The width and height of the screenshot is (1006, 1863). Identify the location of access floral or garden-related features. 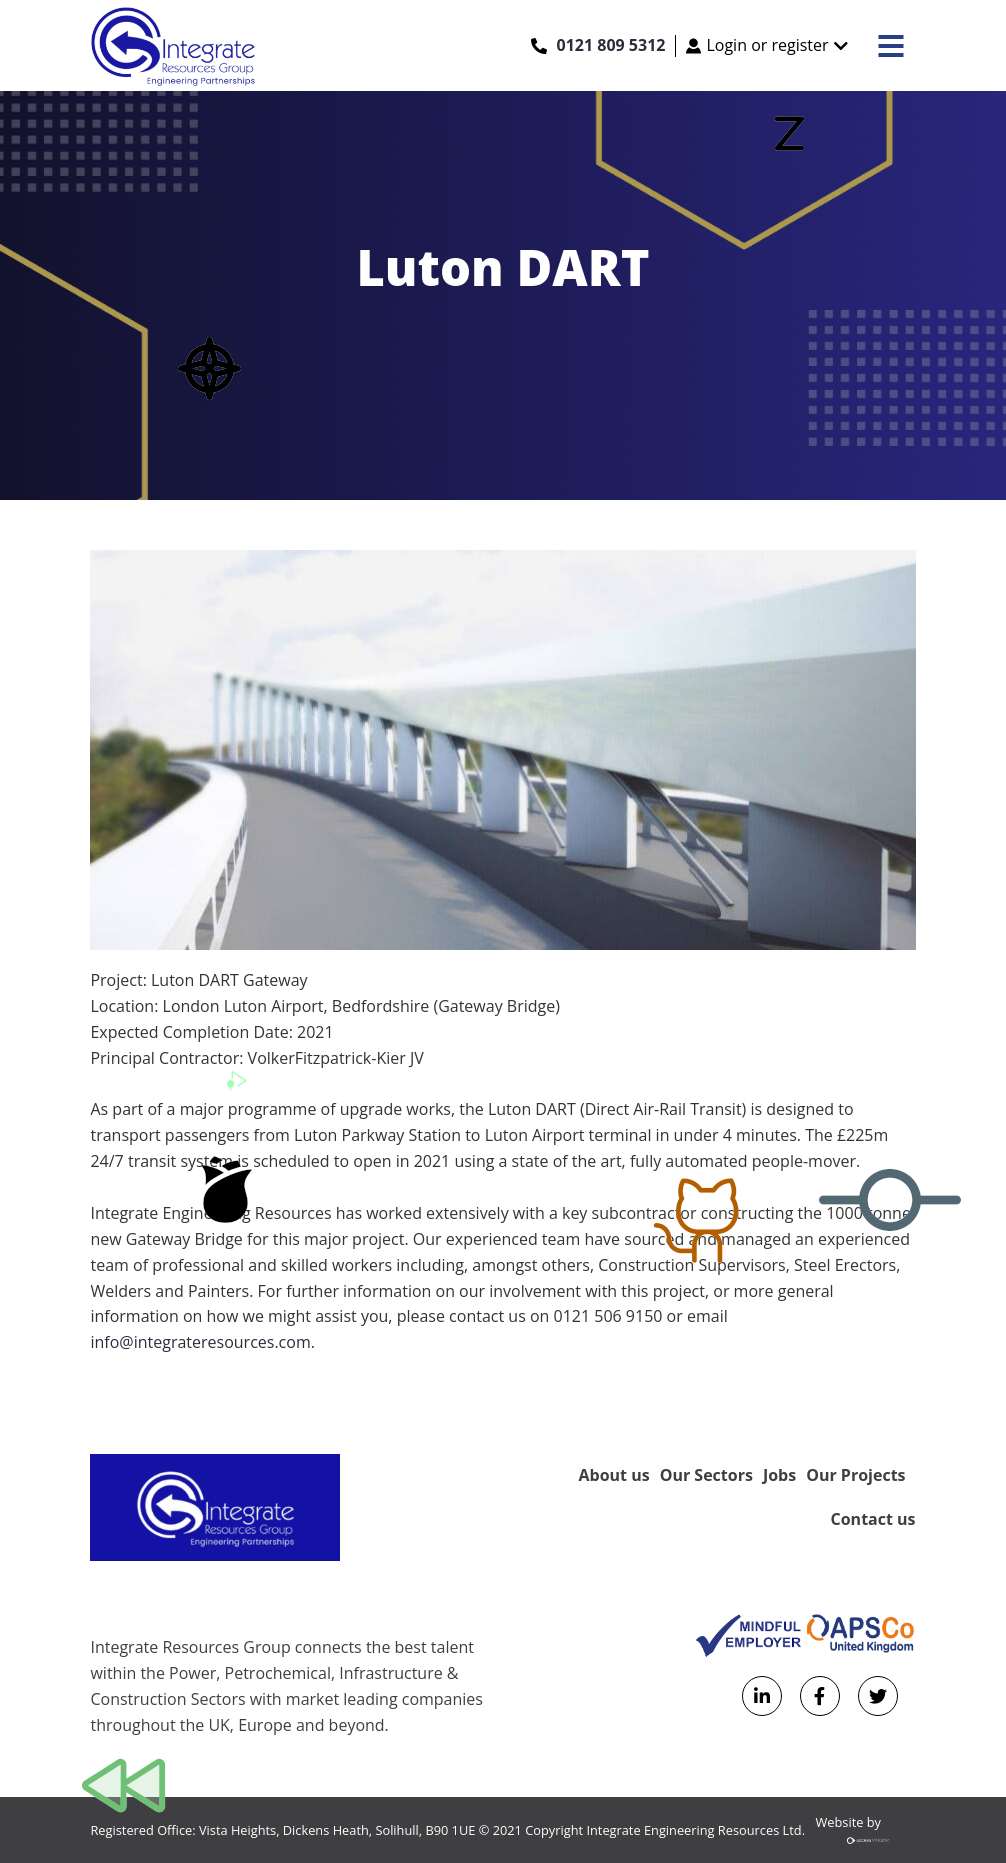
(225, 1189).